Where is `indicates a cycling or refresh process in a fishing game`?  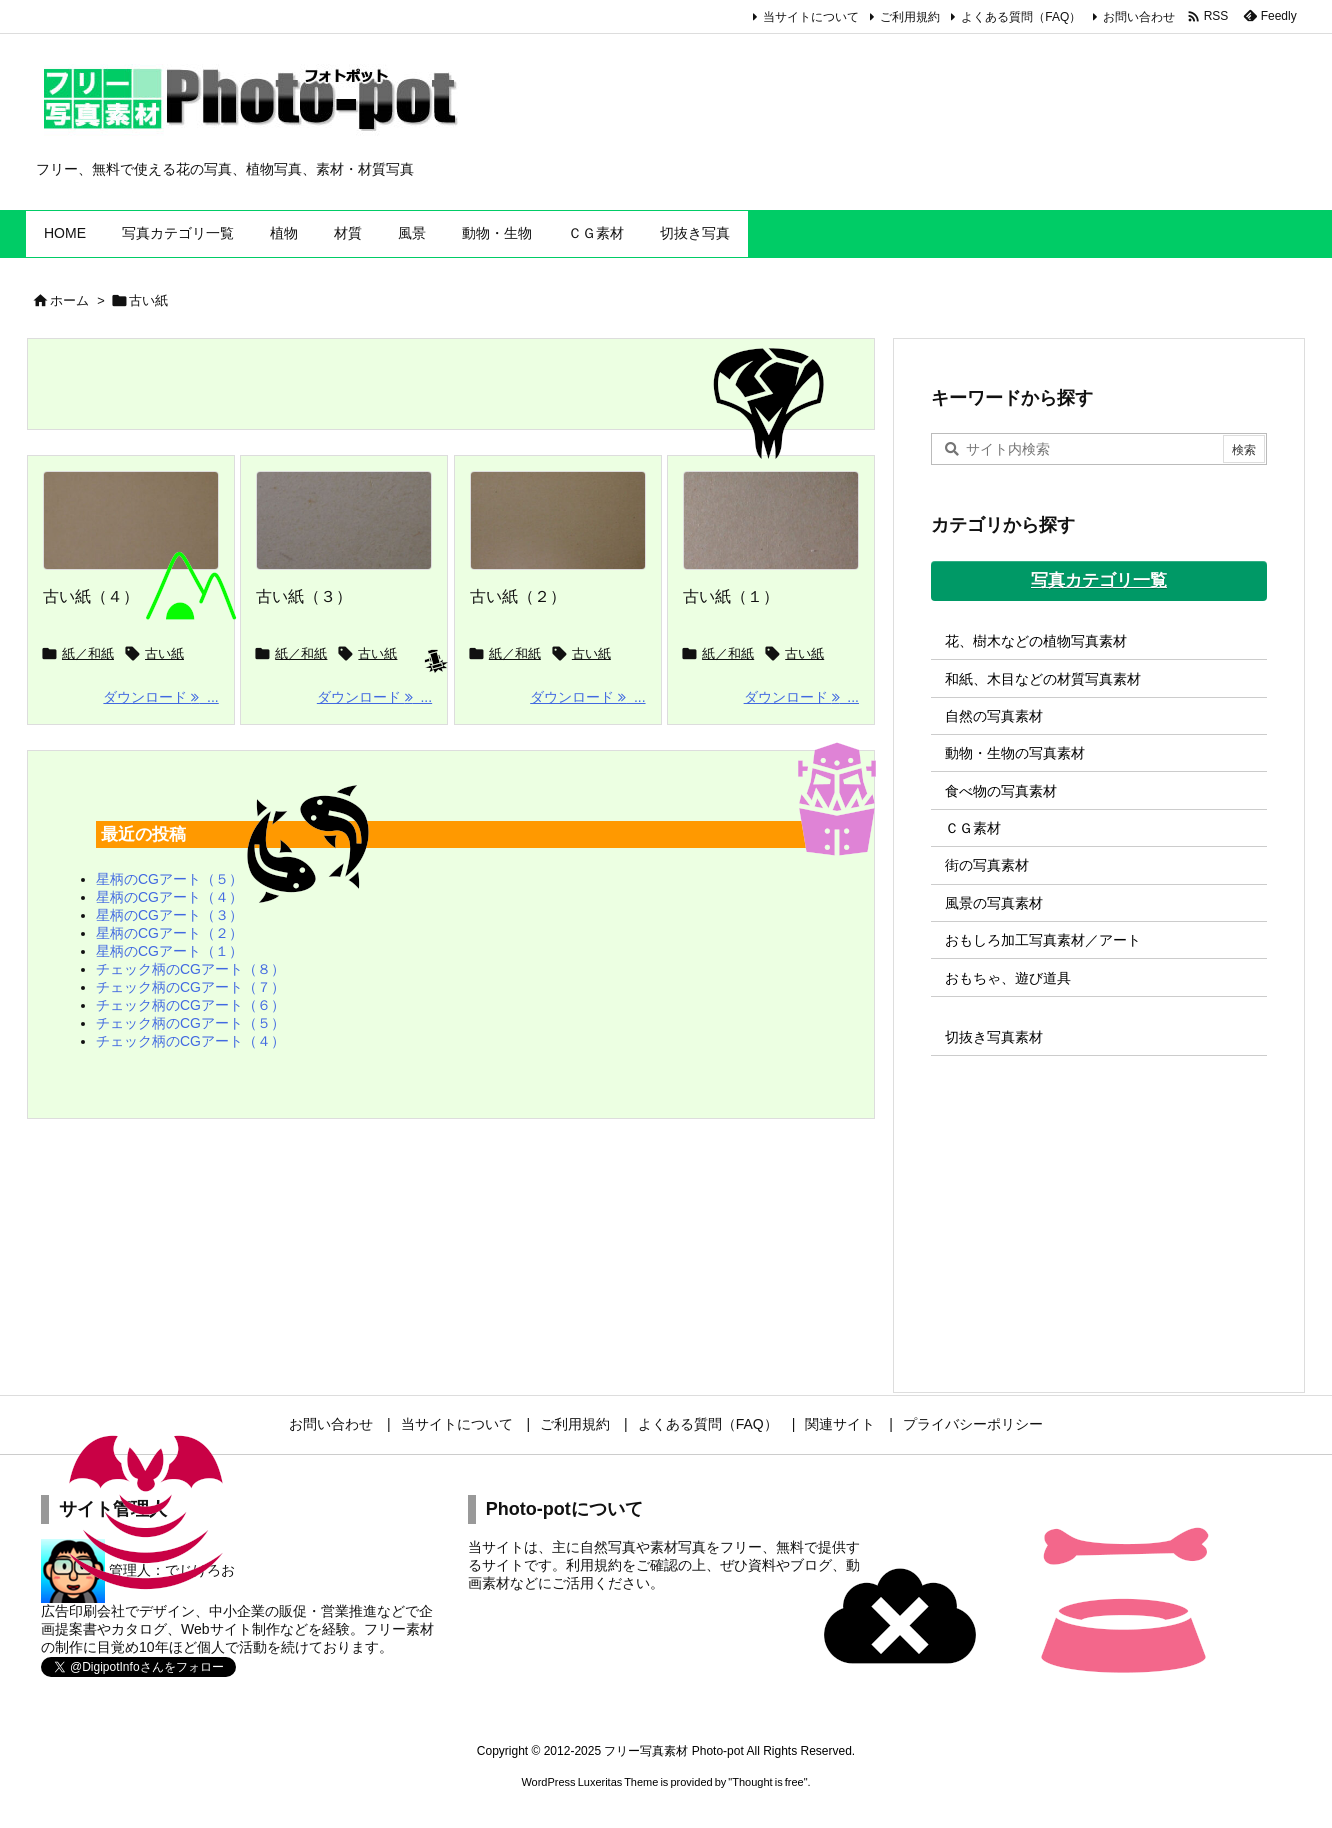
indicates a cycling or refresh process in a fishing game is located at coordinates (308, 844).